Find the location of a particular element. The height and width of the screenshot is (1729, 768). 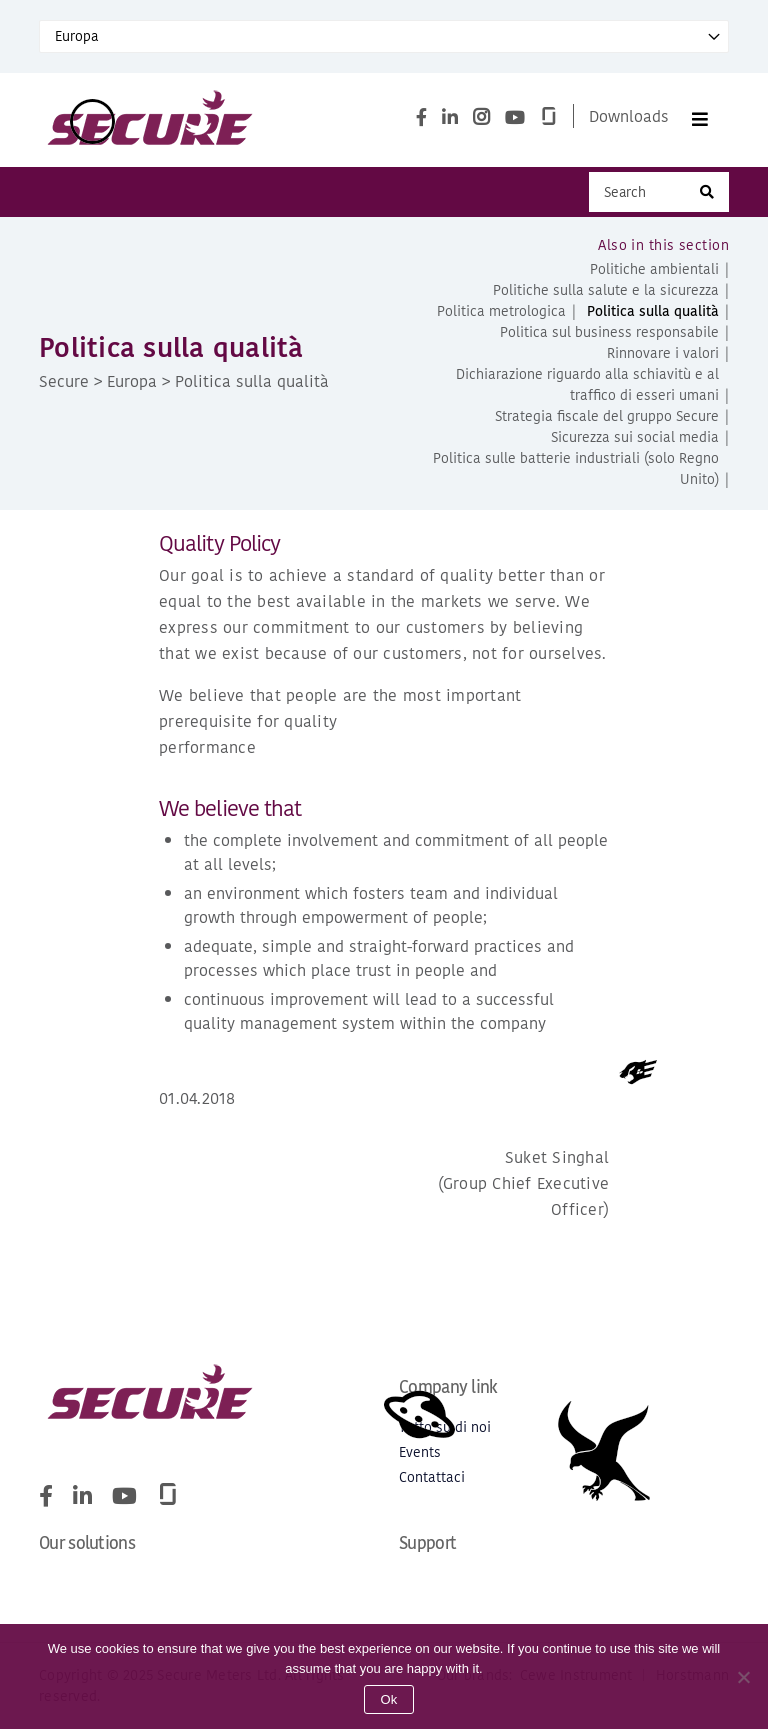

open hoppscotch api testing tool is located at coordinates (419, 1414).